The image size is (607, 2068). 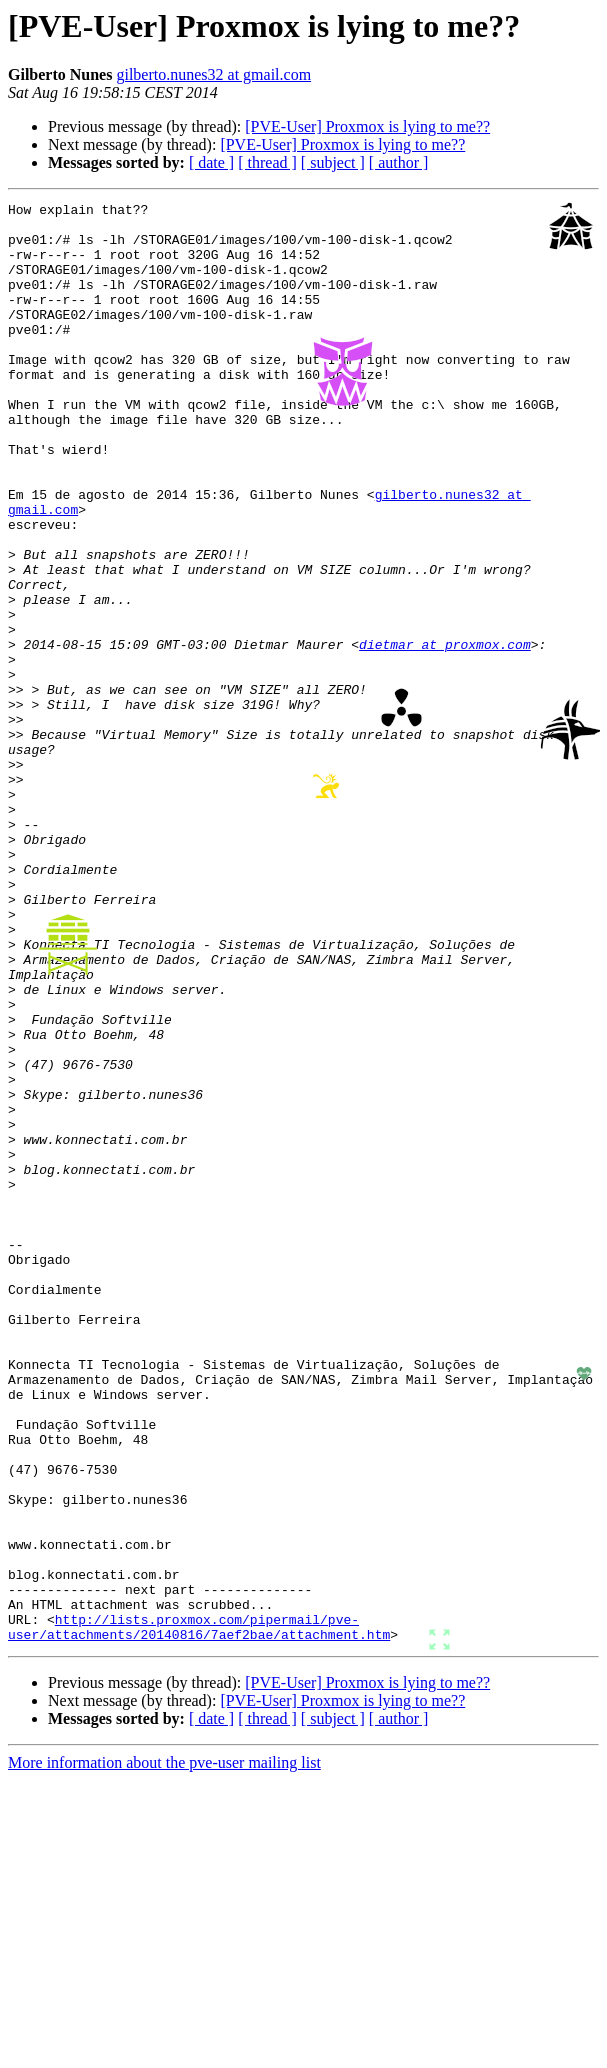 I want to click on access medieval or festival-themed game content, so click(x=571, y=226).